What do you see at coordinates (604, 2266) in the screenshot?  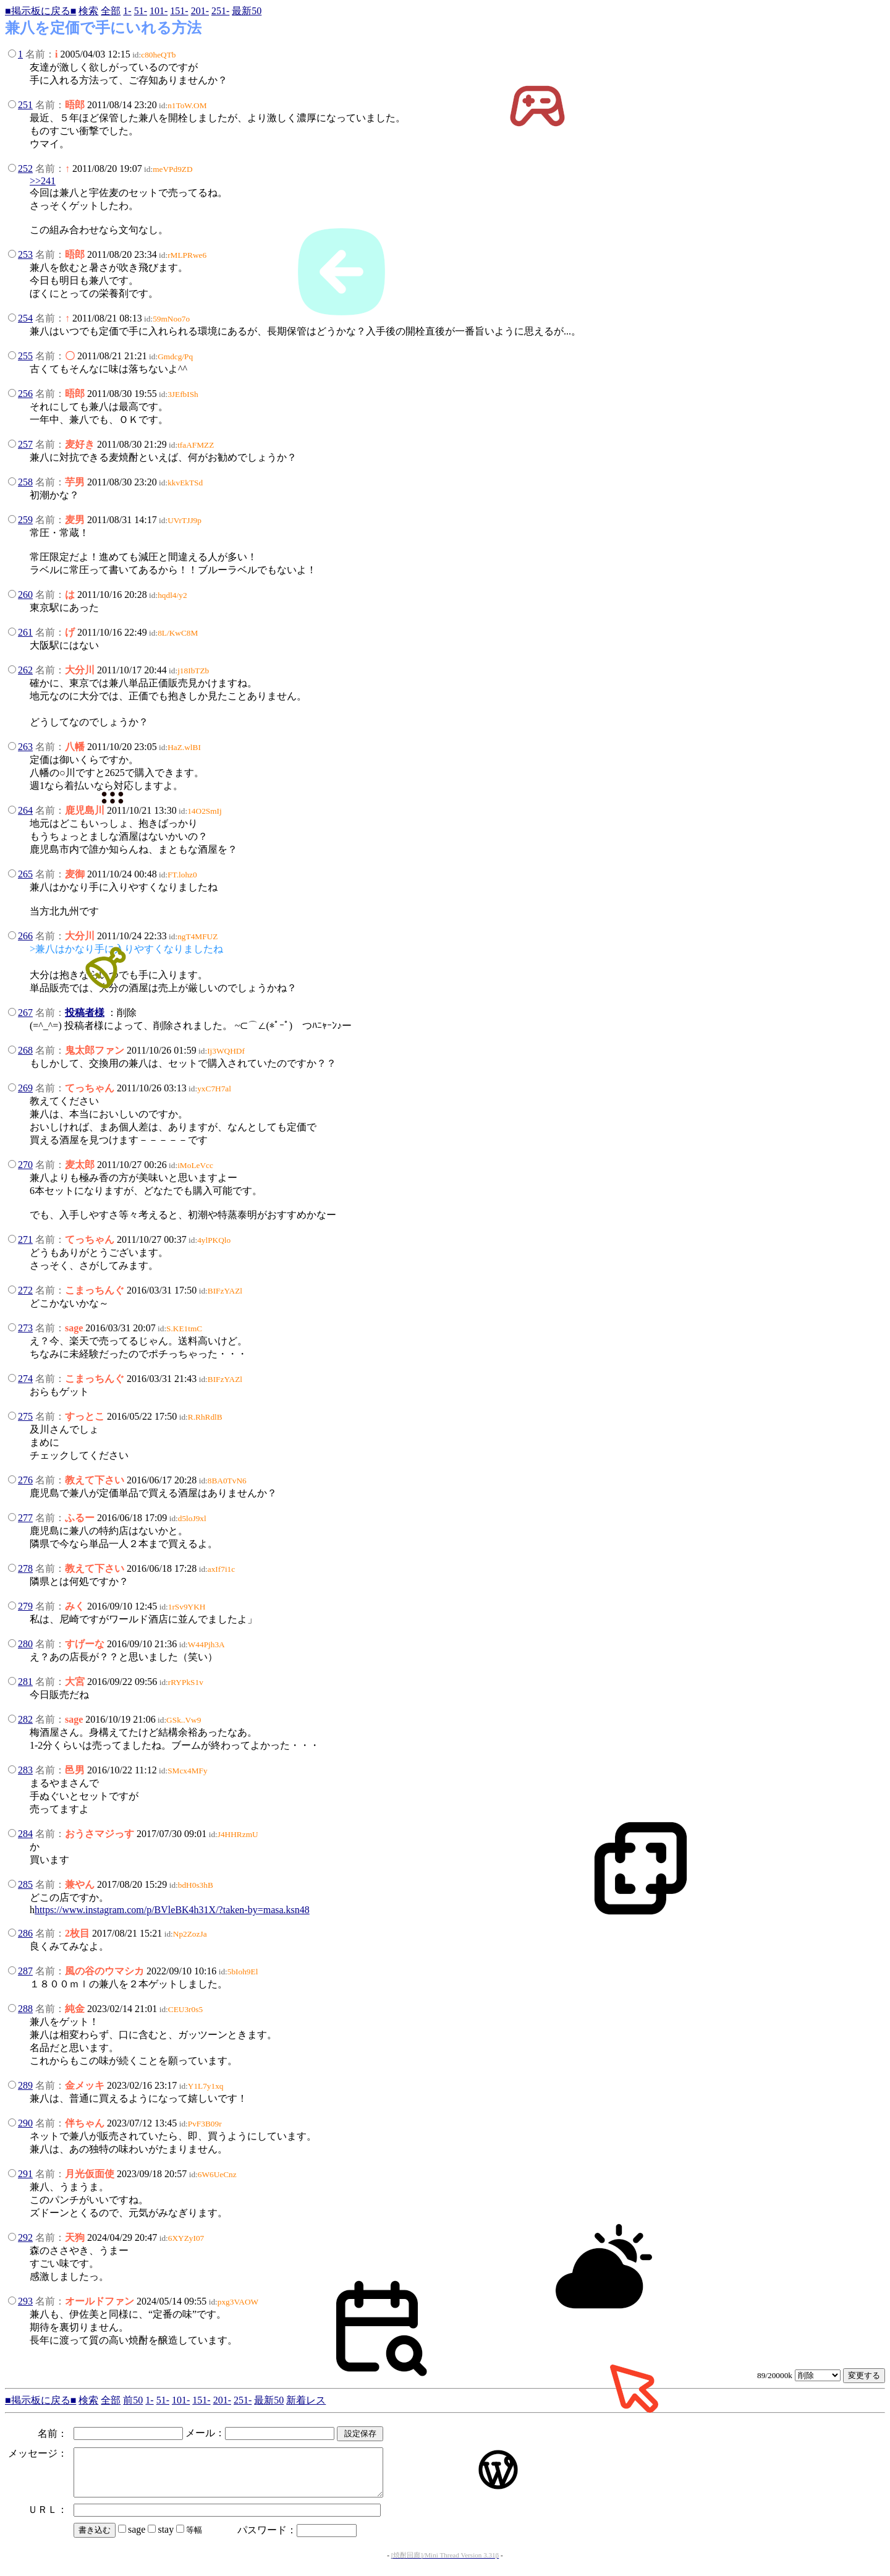 I see `indicates partly cloudy weather conditions` at bounding box center [604, 2266].